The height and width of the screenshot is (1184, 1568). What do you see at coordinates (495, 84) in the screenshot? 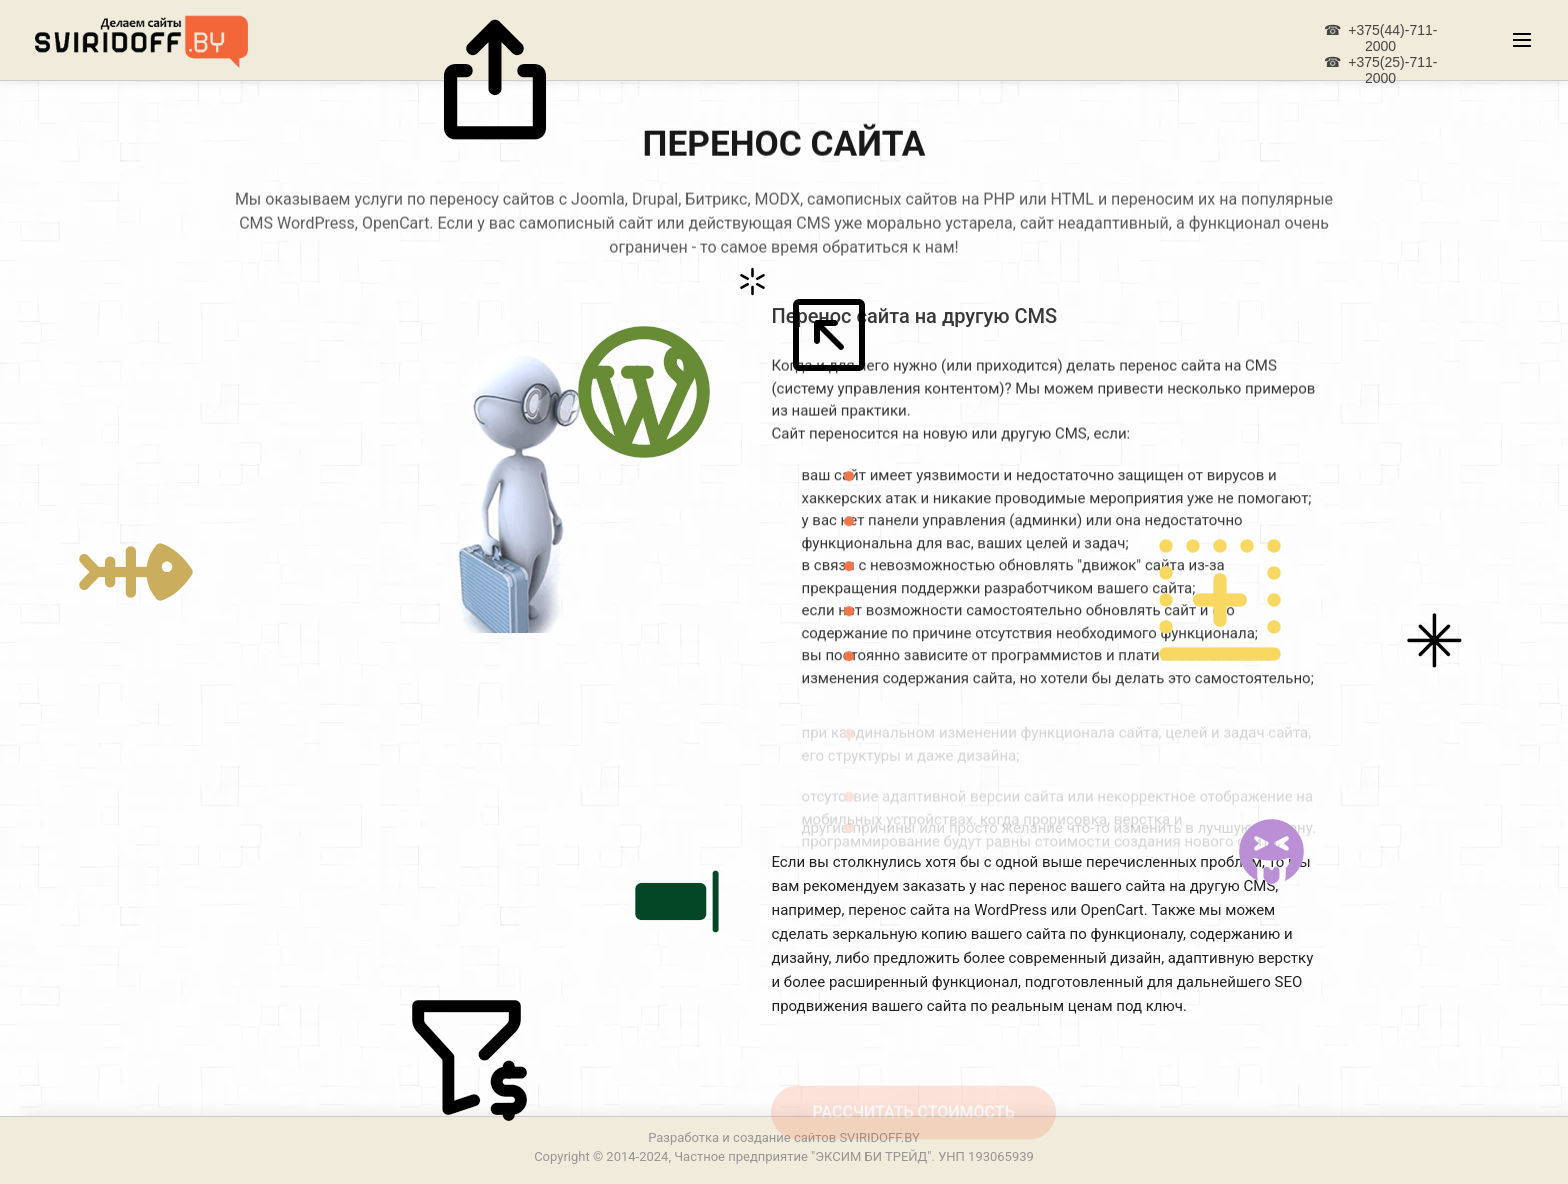
I see `export or share content to another app` at bounding box center [495, 84].